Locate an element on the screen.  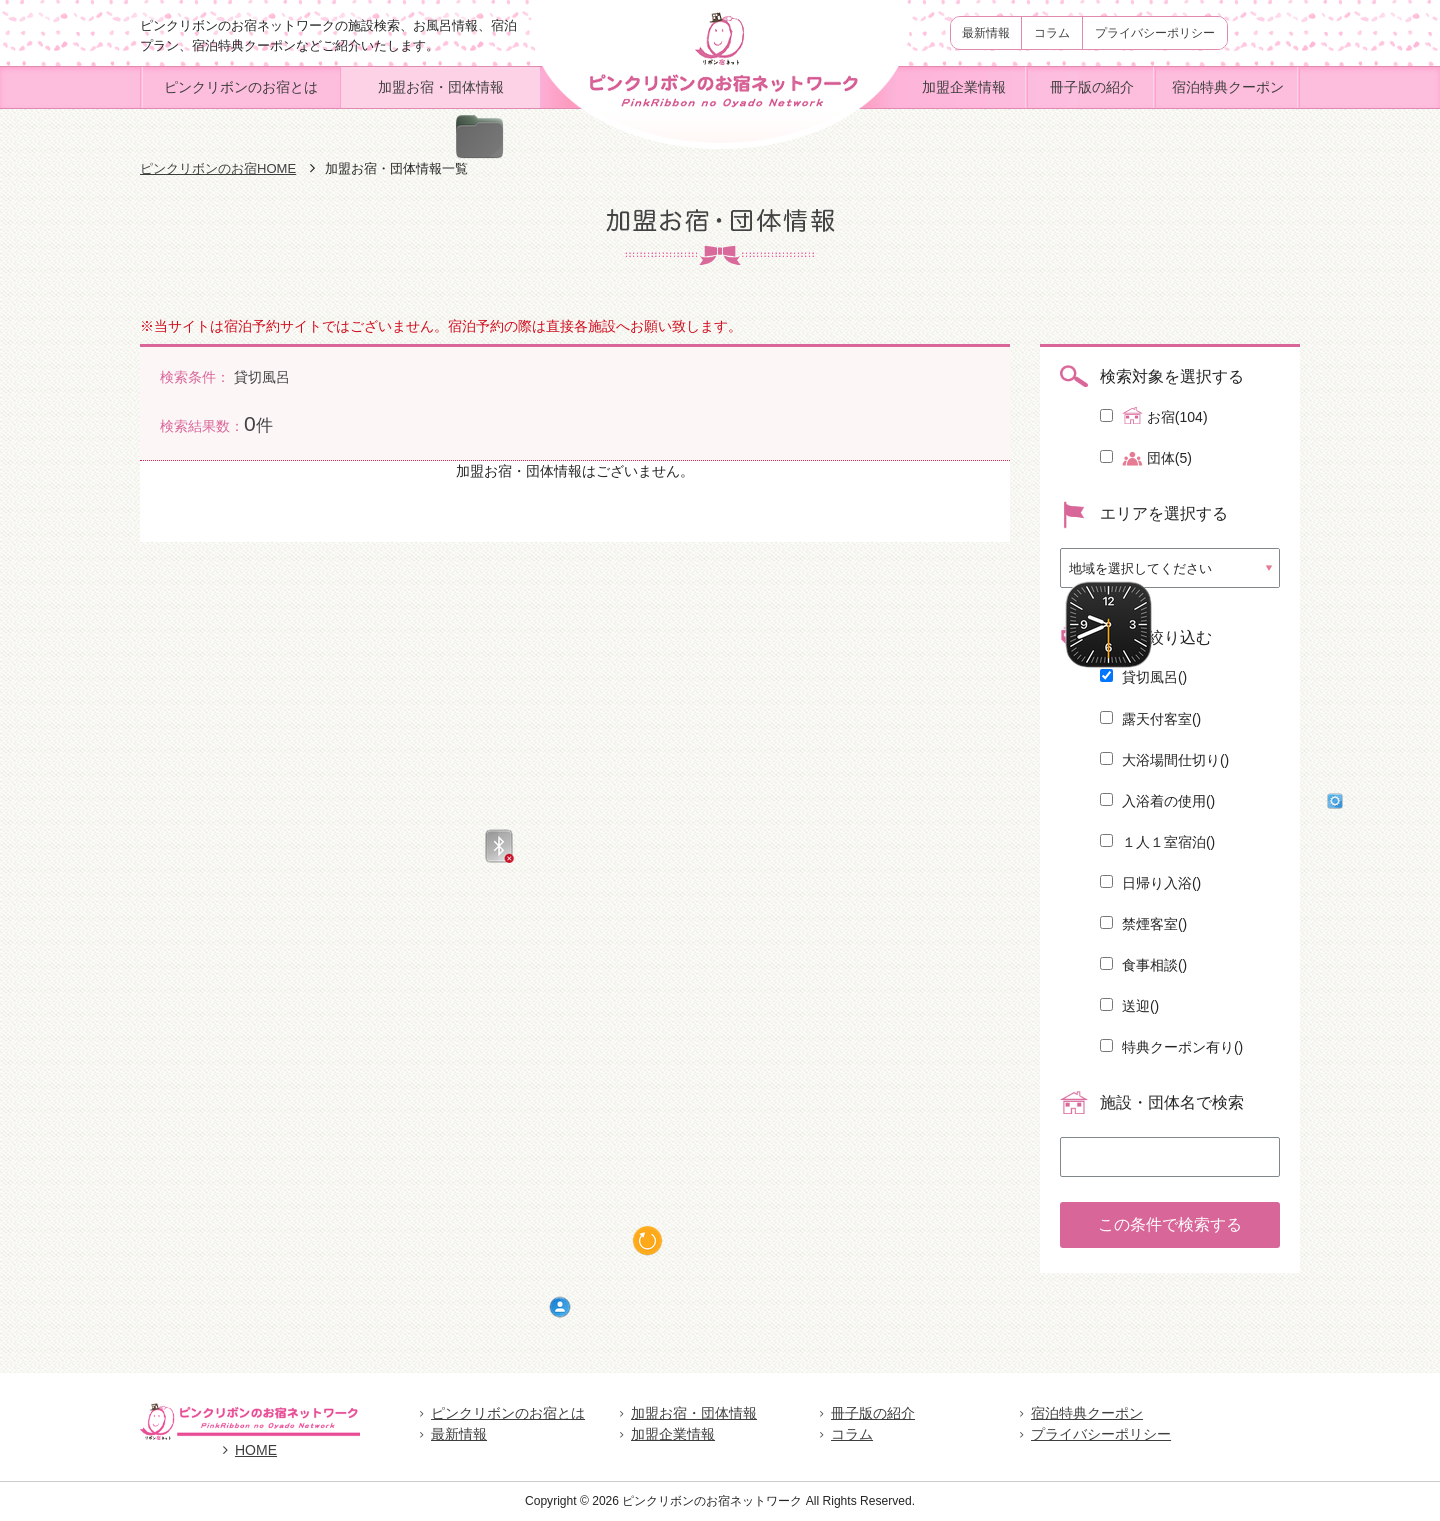
bluetooth is currently disabled is located at coordinates (499, 846).